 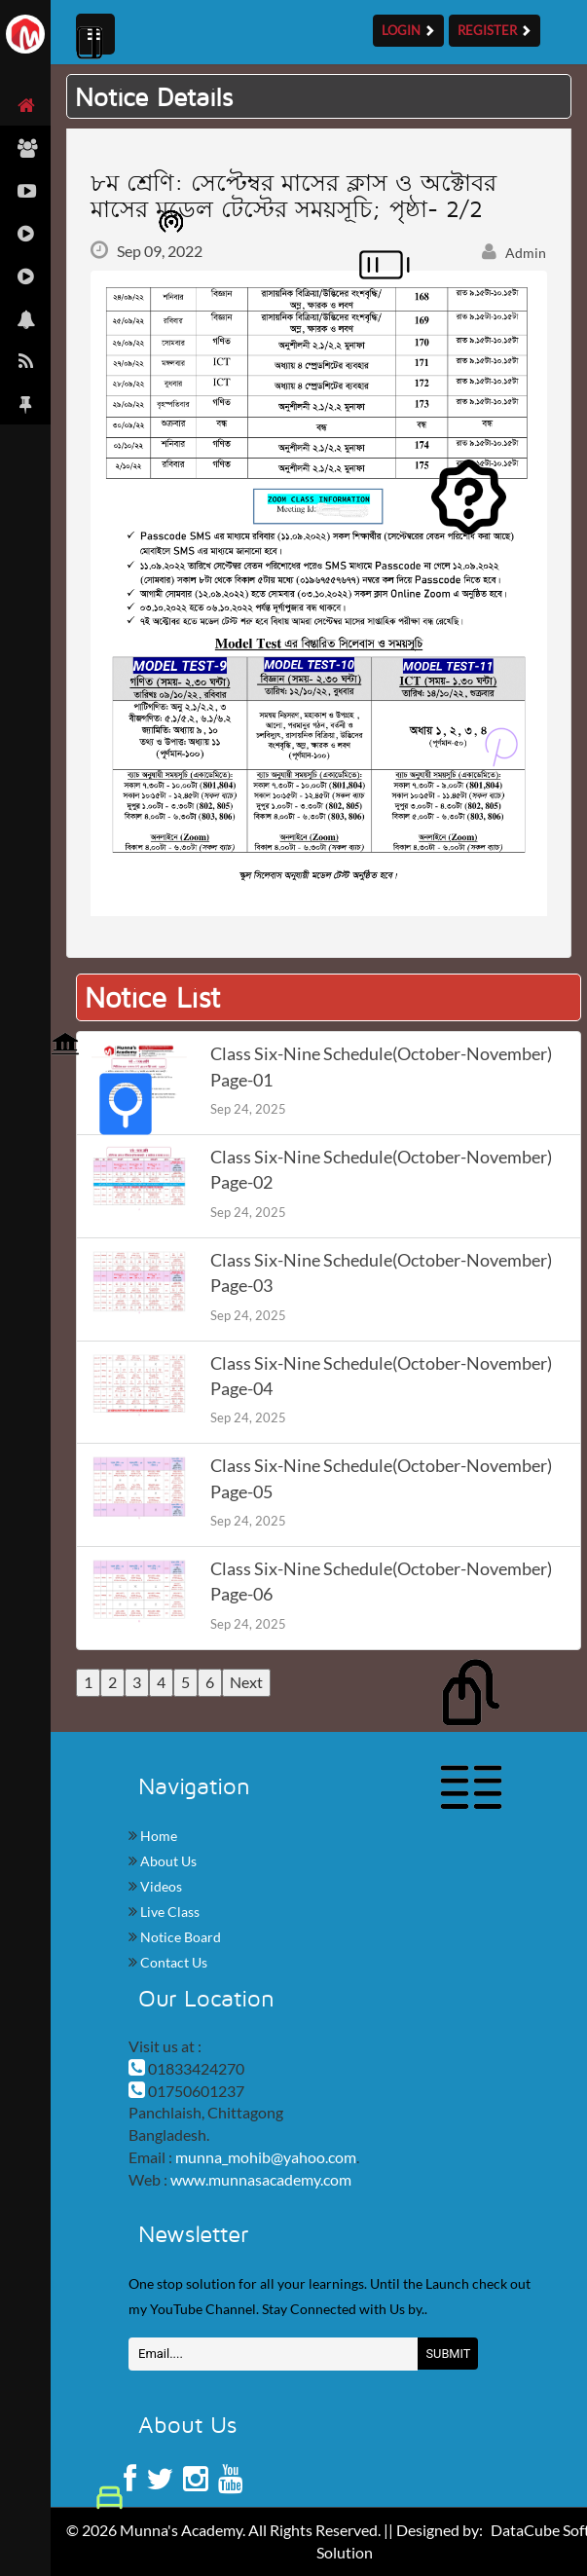 I want to click on enable wifi hotspot or tethering, so click(x=171, y=221).